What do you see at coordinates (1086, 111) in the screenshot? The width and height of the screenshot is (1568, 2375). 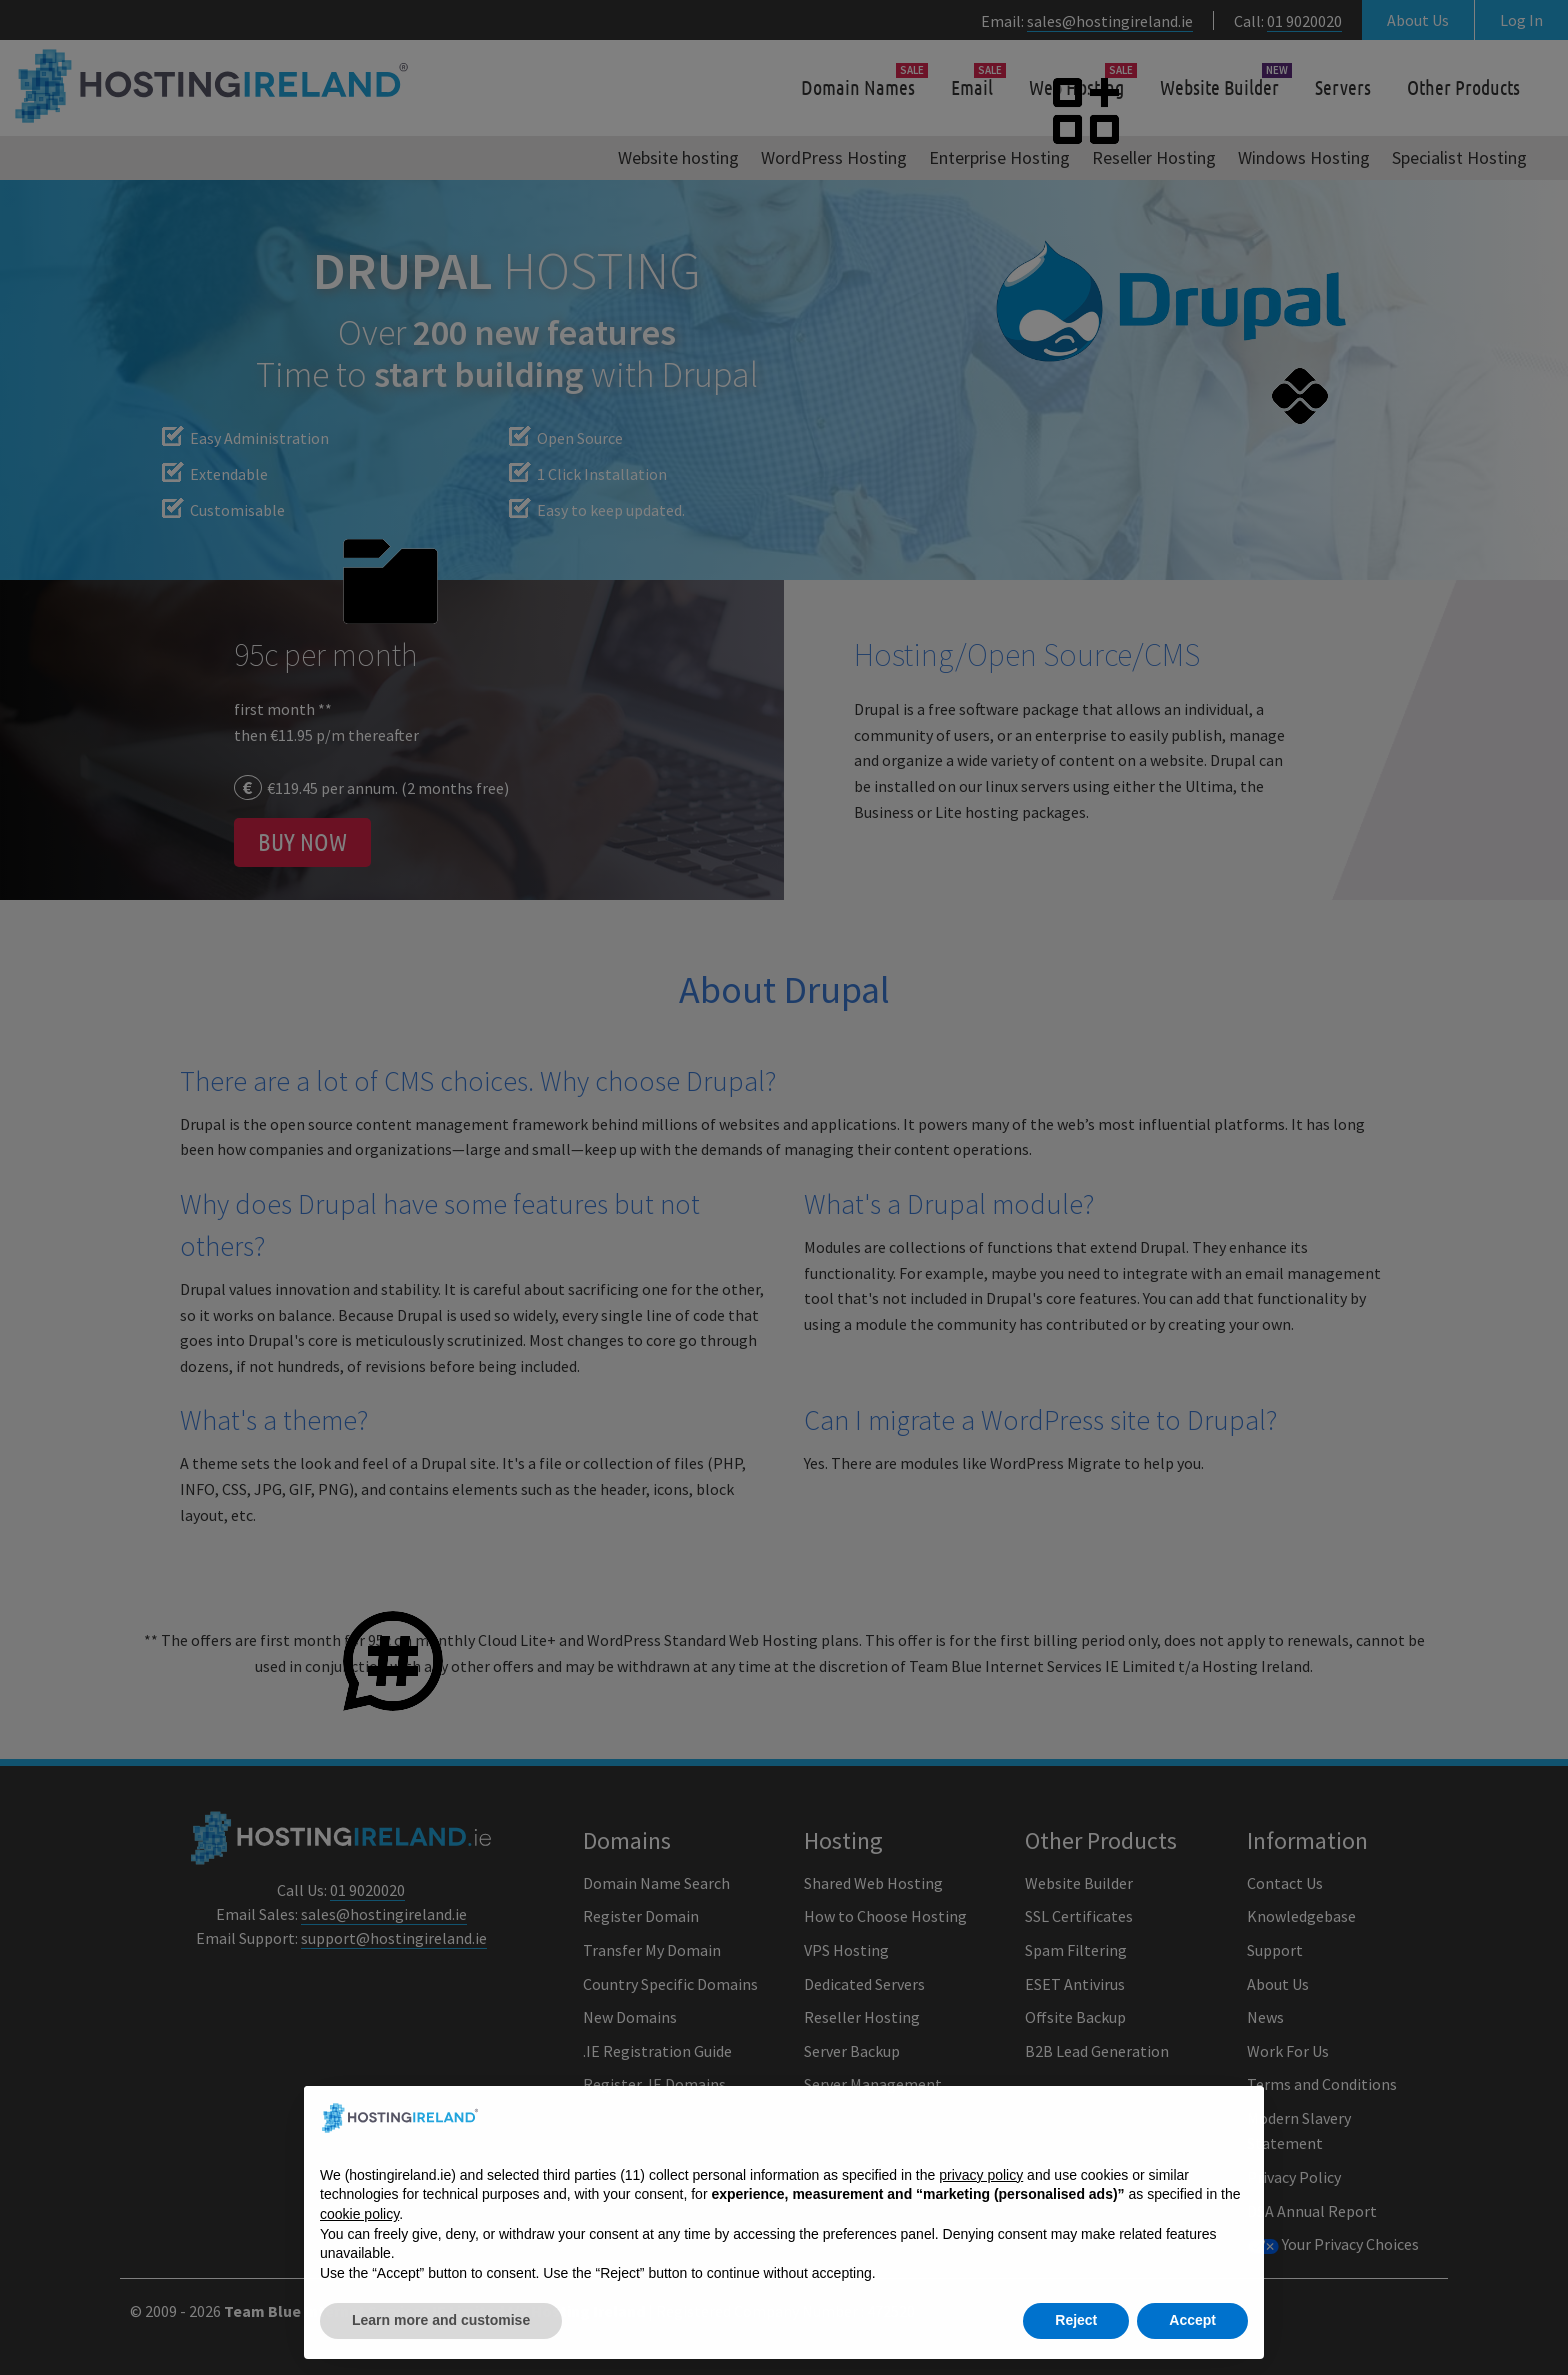 I see `add a new function or module` at bounding box center [1086, 111].